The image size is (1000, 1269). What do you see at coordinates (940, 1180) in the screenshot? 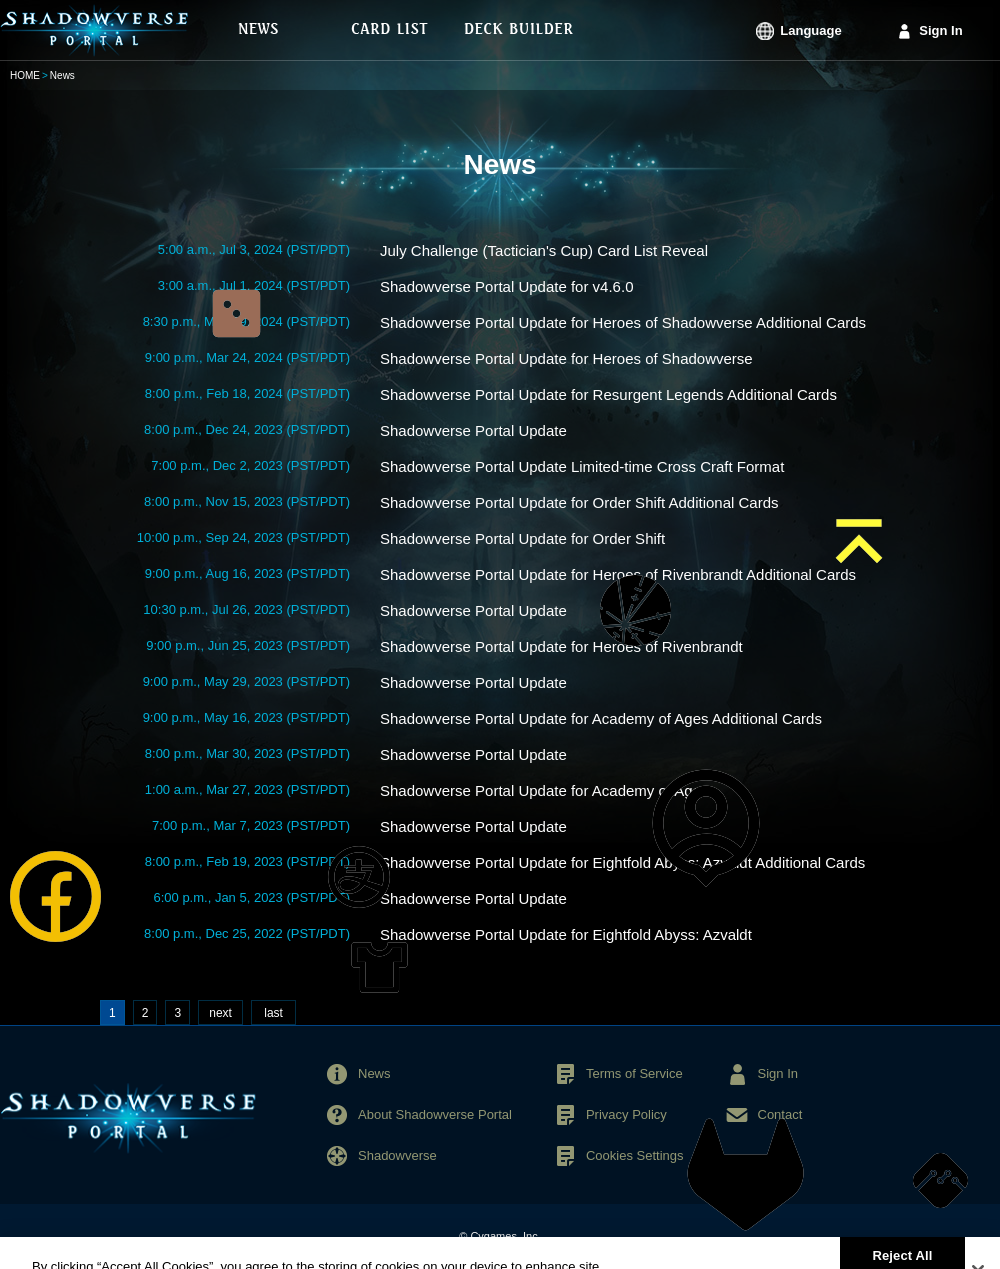
I see `mongoose.ws logo` at bounding box center [940, 1180].